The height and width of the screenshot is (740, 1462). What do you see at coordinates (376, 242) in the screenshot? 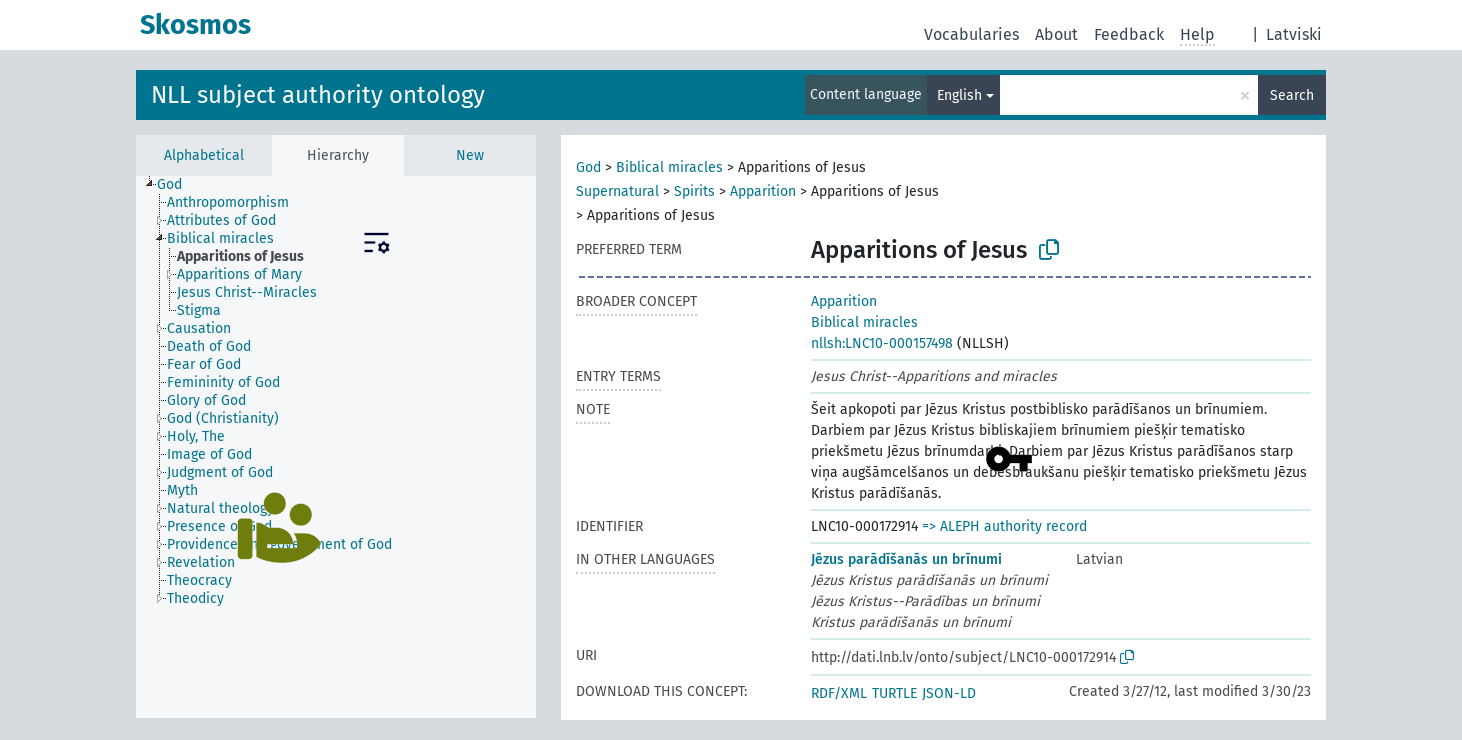
I see `access list or menu settings` at bounding box center [376, 242].